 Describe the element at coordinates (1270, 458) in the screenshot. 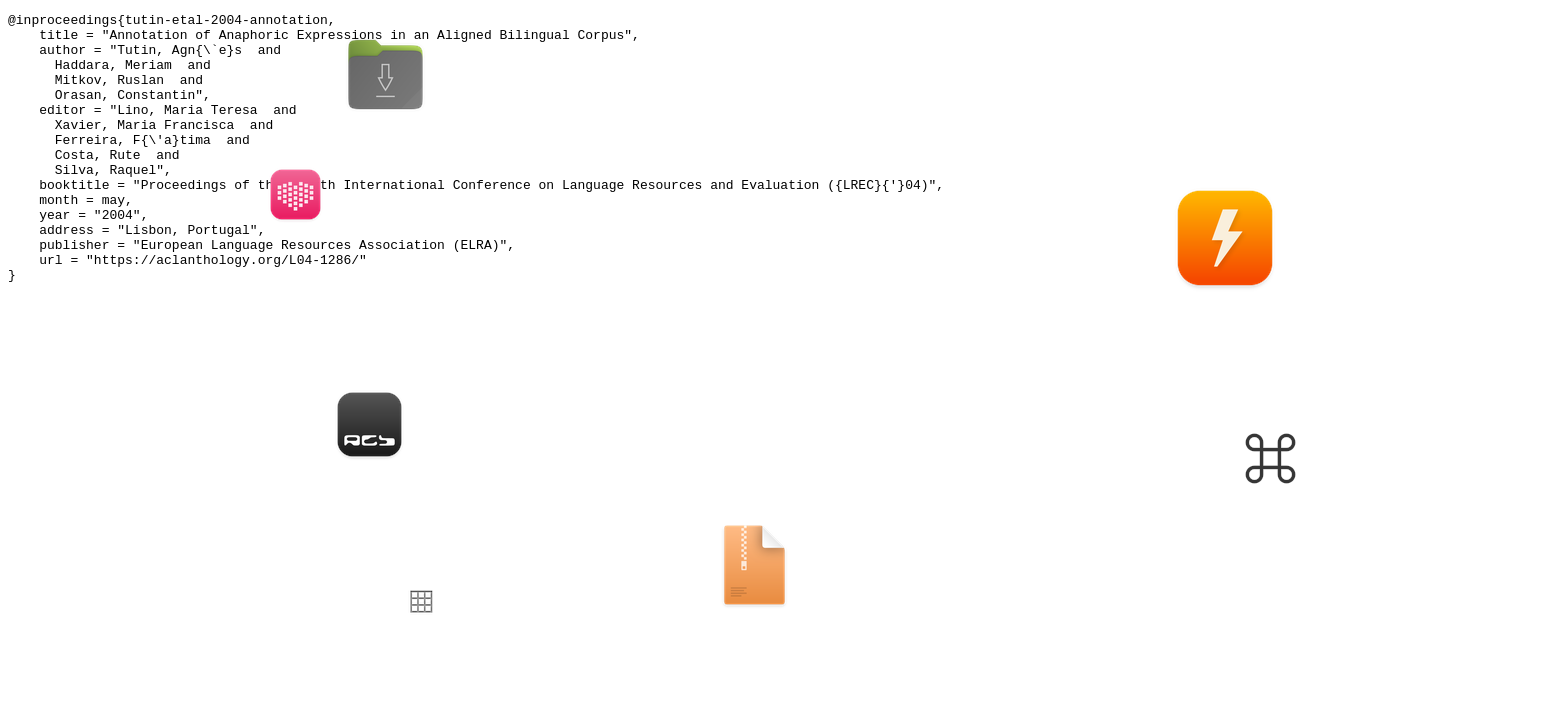

I see `command key symbol on mac keyboards` at that location.